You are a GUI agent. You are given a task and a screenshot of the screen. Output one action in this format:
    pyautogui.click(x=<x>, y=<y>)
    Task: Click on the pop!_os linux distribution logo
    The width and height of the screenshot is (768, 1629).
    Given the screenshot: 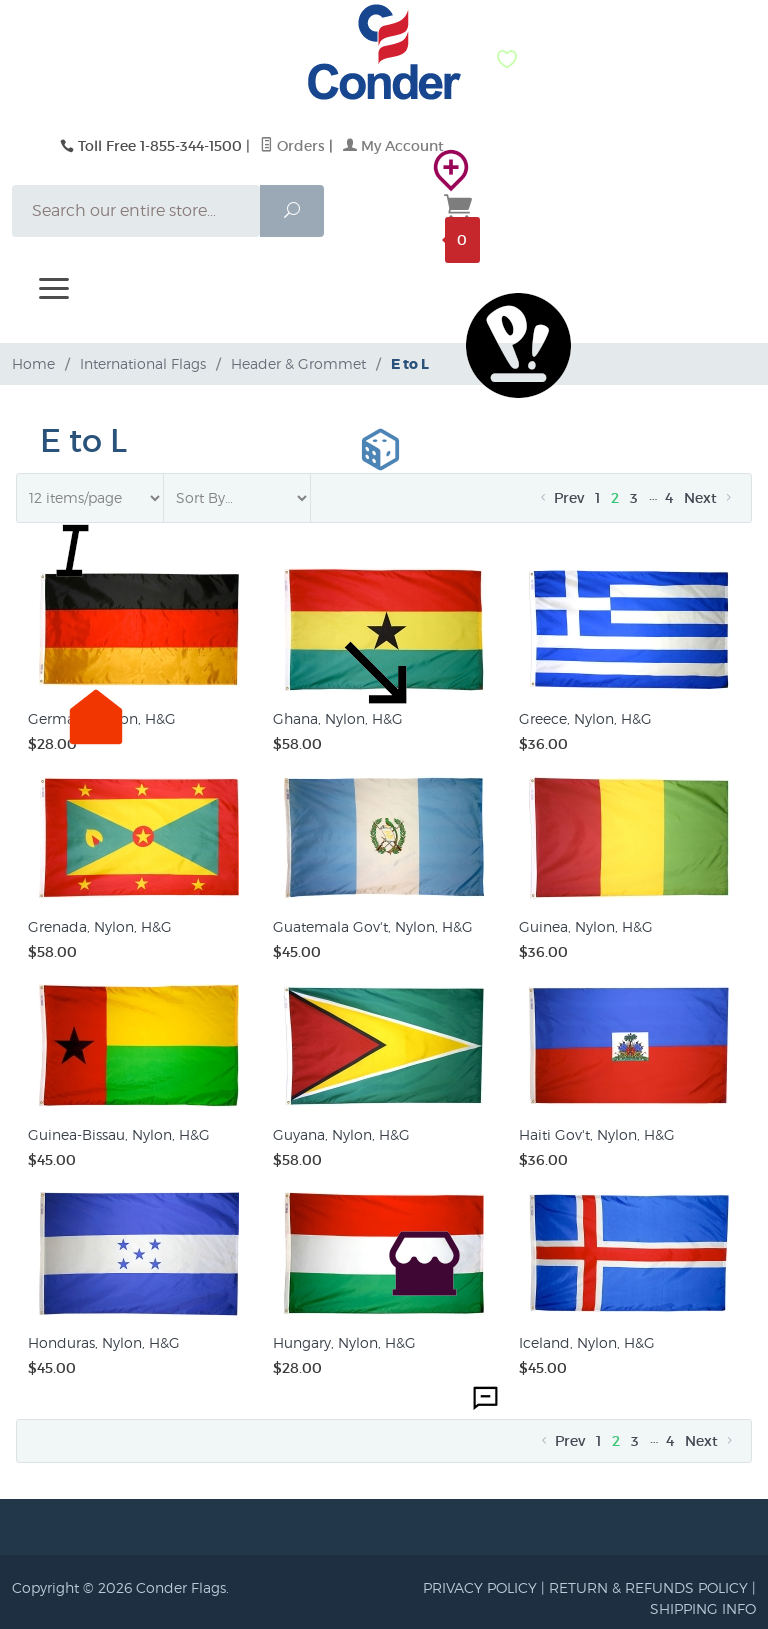 What is the action you would take?
    pyautogui.click(x=518, y=345)
    